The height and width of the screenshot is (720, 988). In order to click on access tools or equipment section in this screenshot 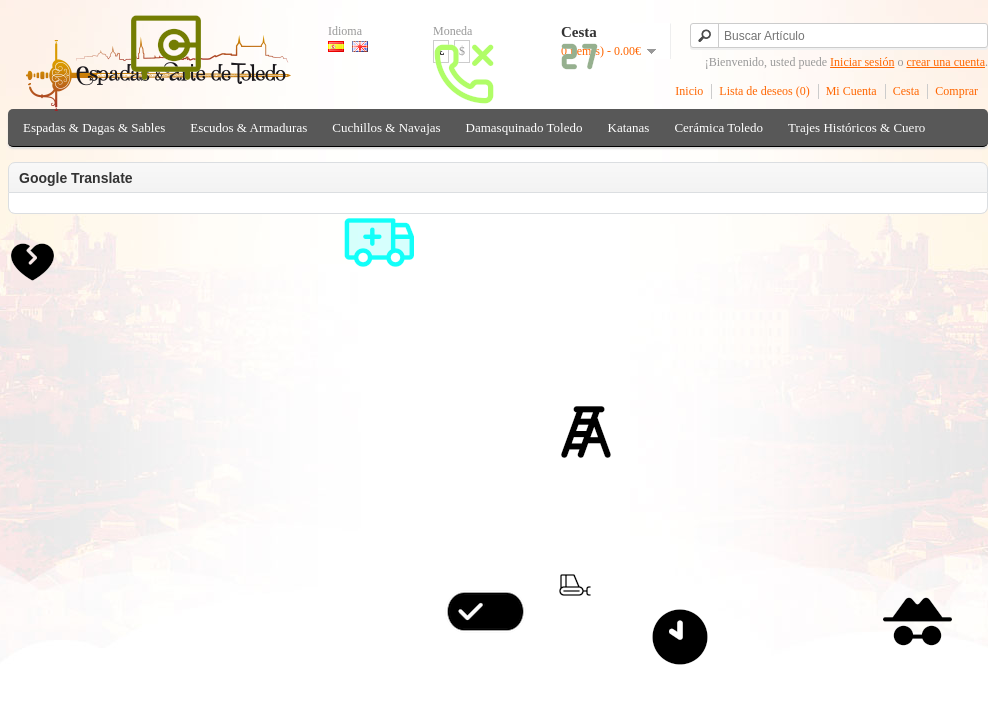, I will do `click(587, 432)`.